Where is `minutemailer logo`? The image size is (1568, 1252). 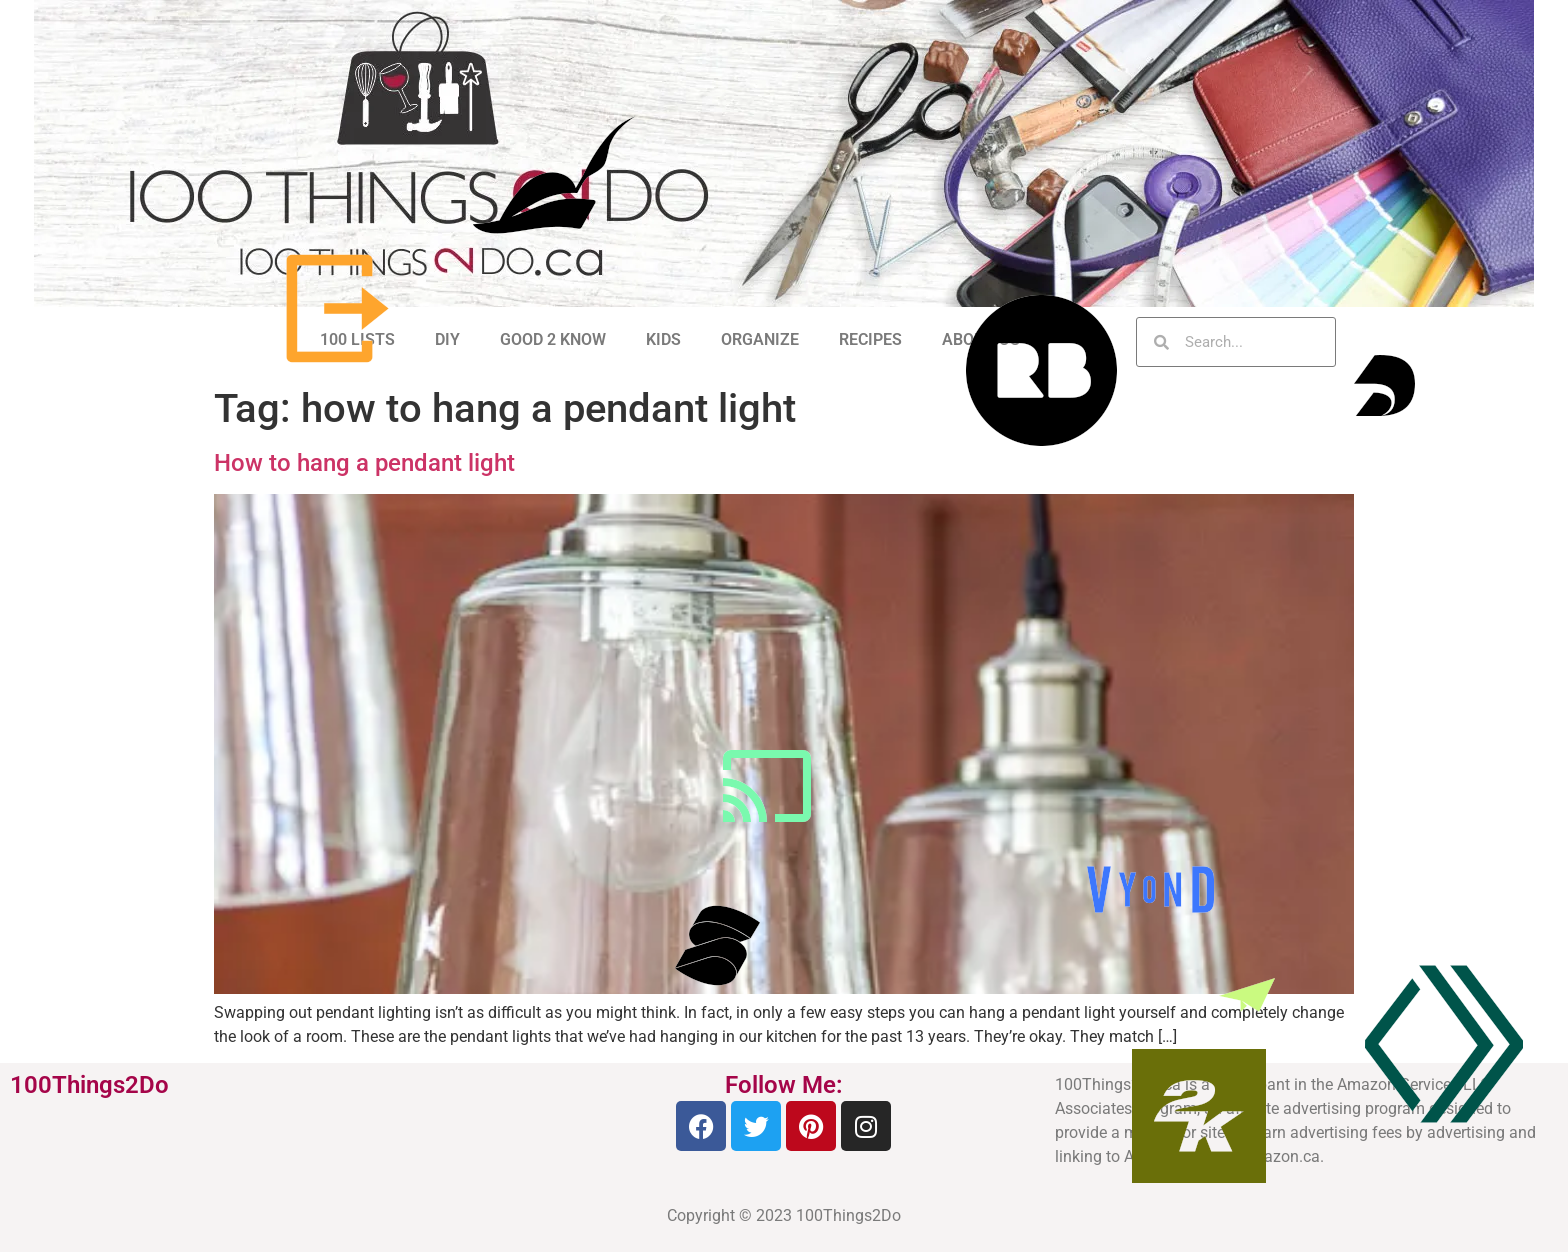 minutemailer logo is located at coordinates (1247, 995).